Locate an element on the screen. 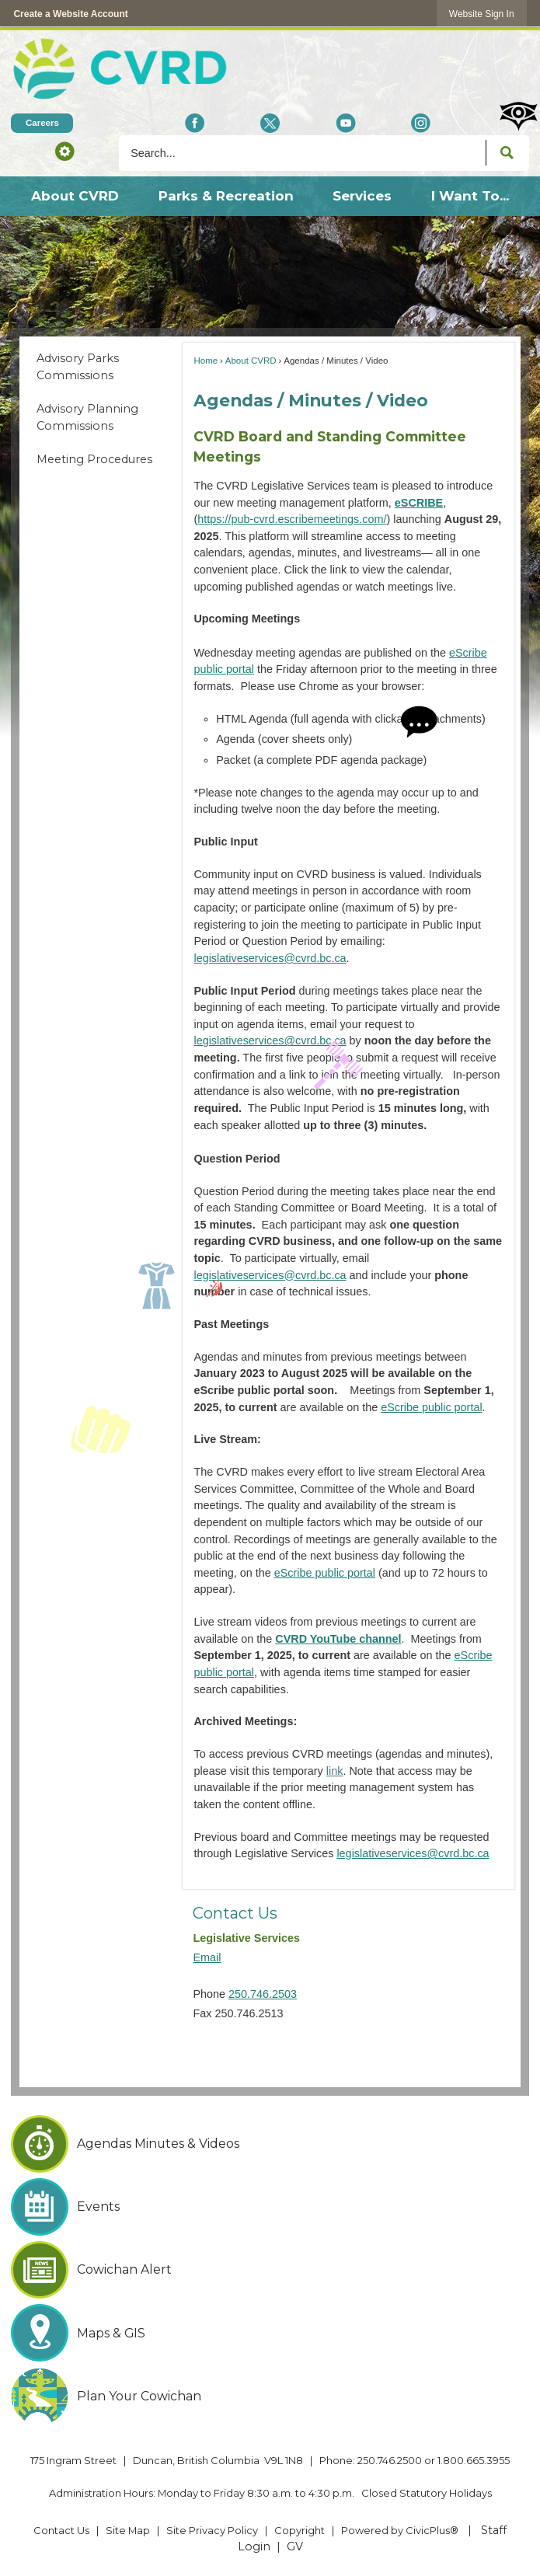  compose a new message or chat is located at coordinates (419, 721).